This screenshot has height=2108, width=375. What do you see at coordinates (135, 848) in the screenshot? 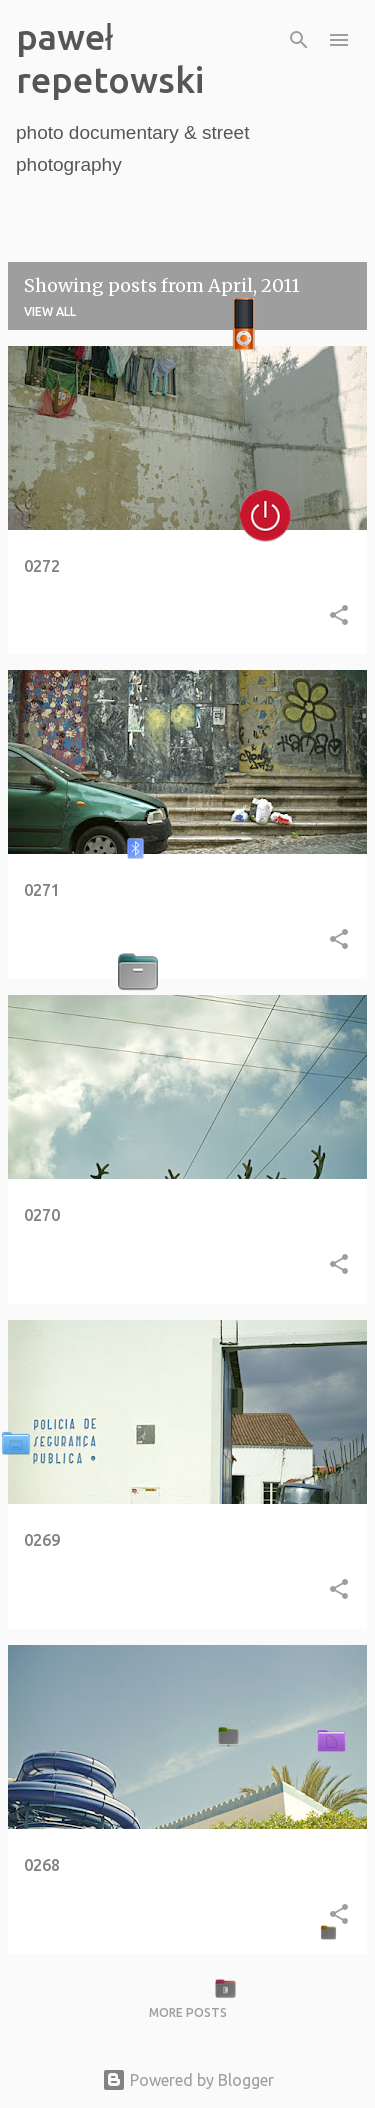
I see `access bluetooth settings` at bounding box center [135, 848].